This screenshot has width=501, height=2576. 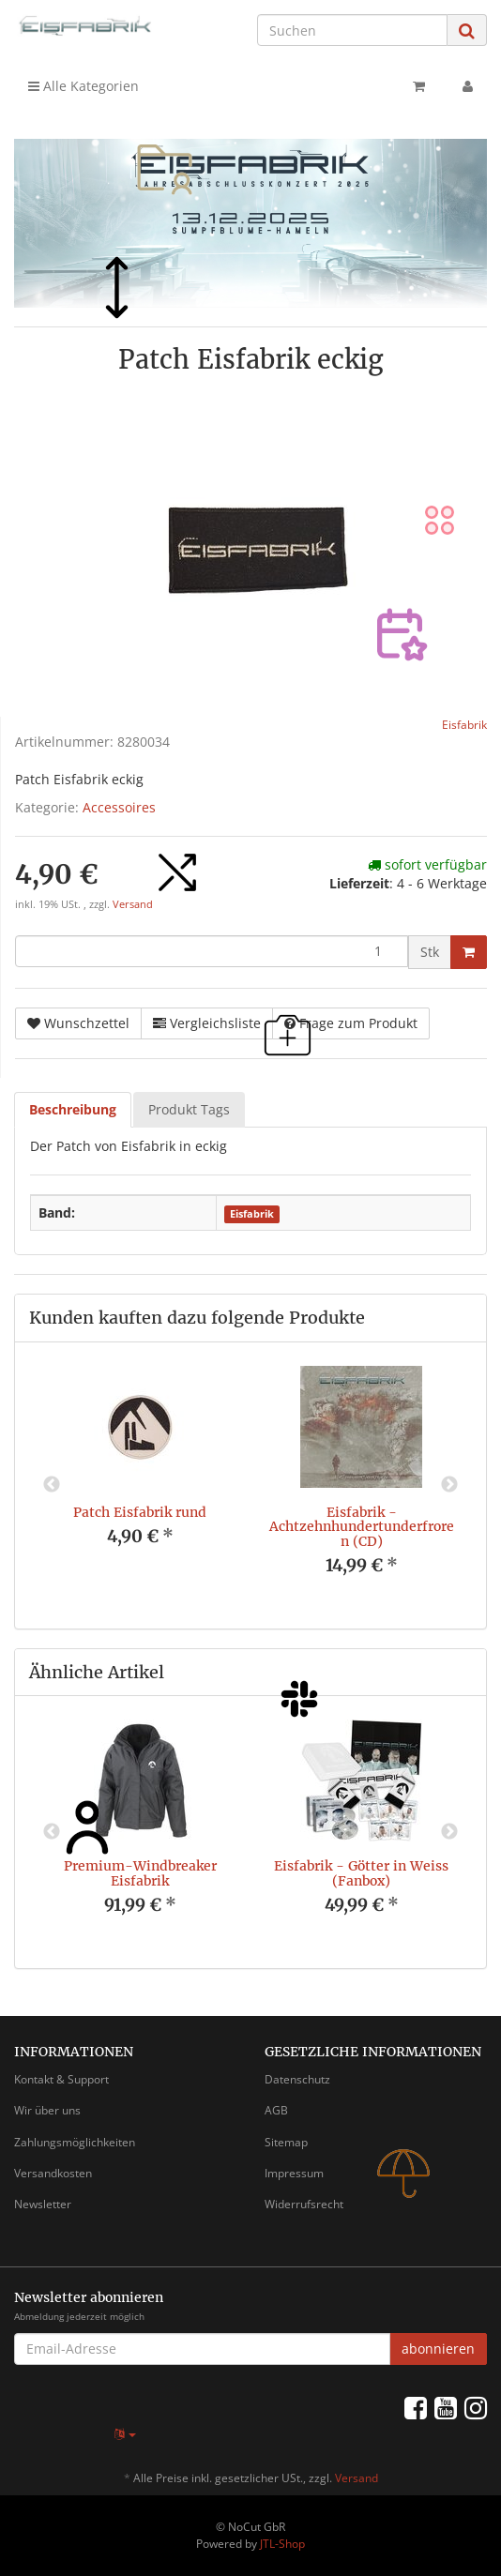 What do you see at coordinates (439, 520) in the screenshot?
I see `open app grid or menu` at bounding box center [439, 520].